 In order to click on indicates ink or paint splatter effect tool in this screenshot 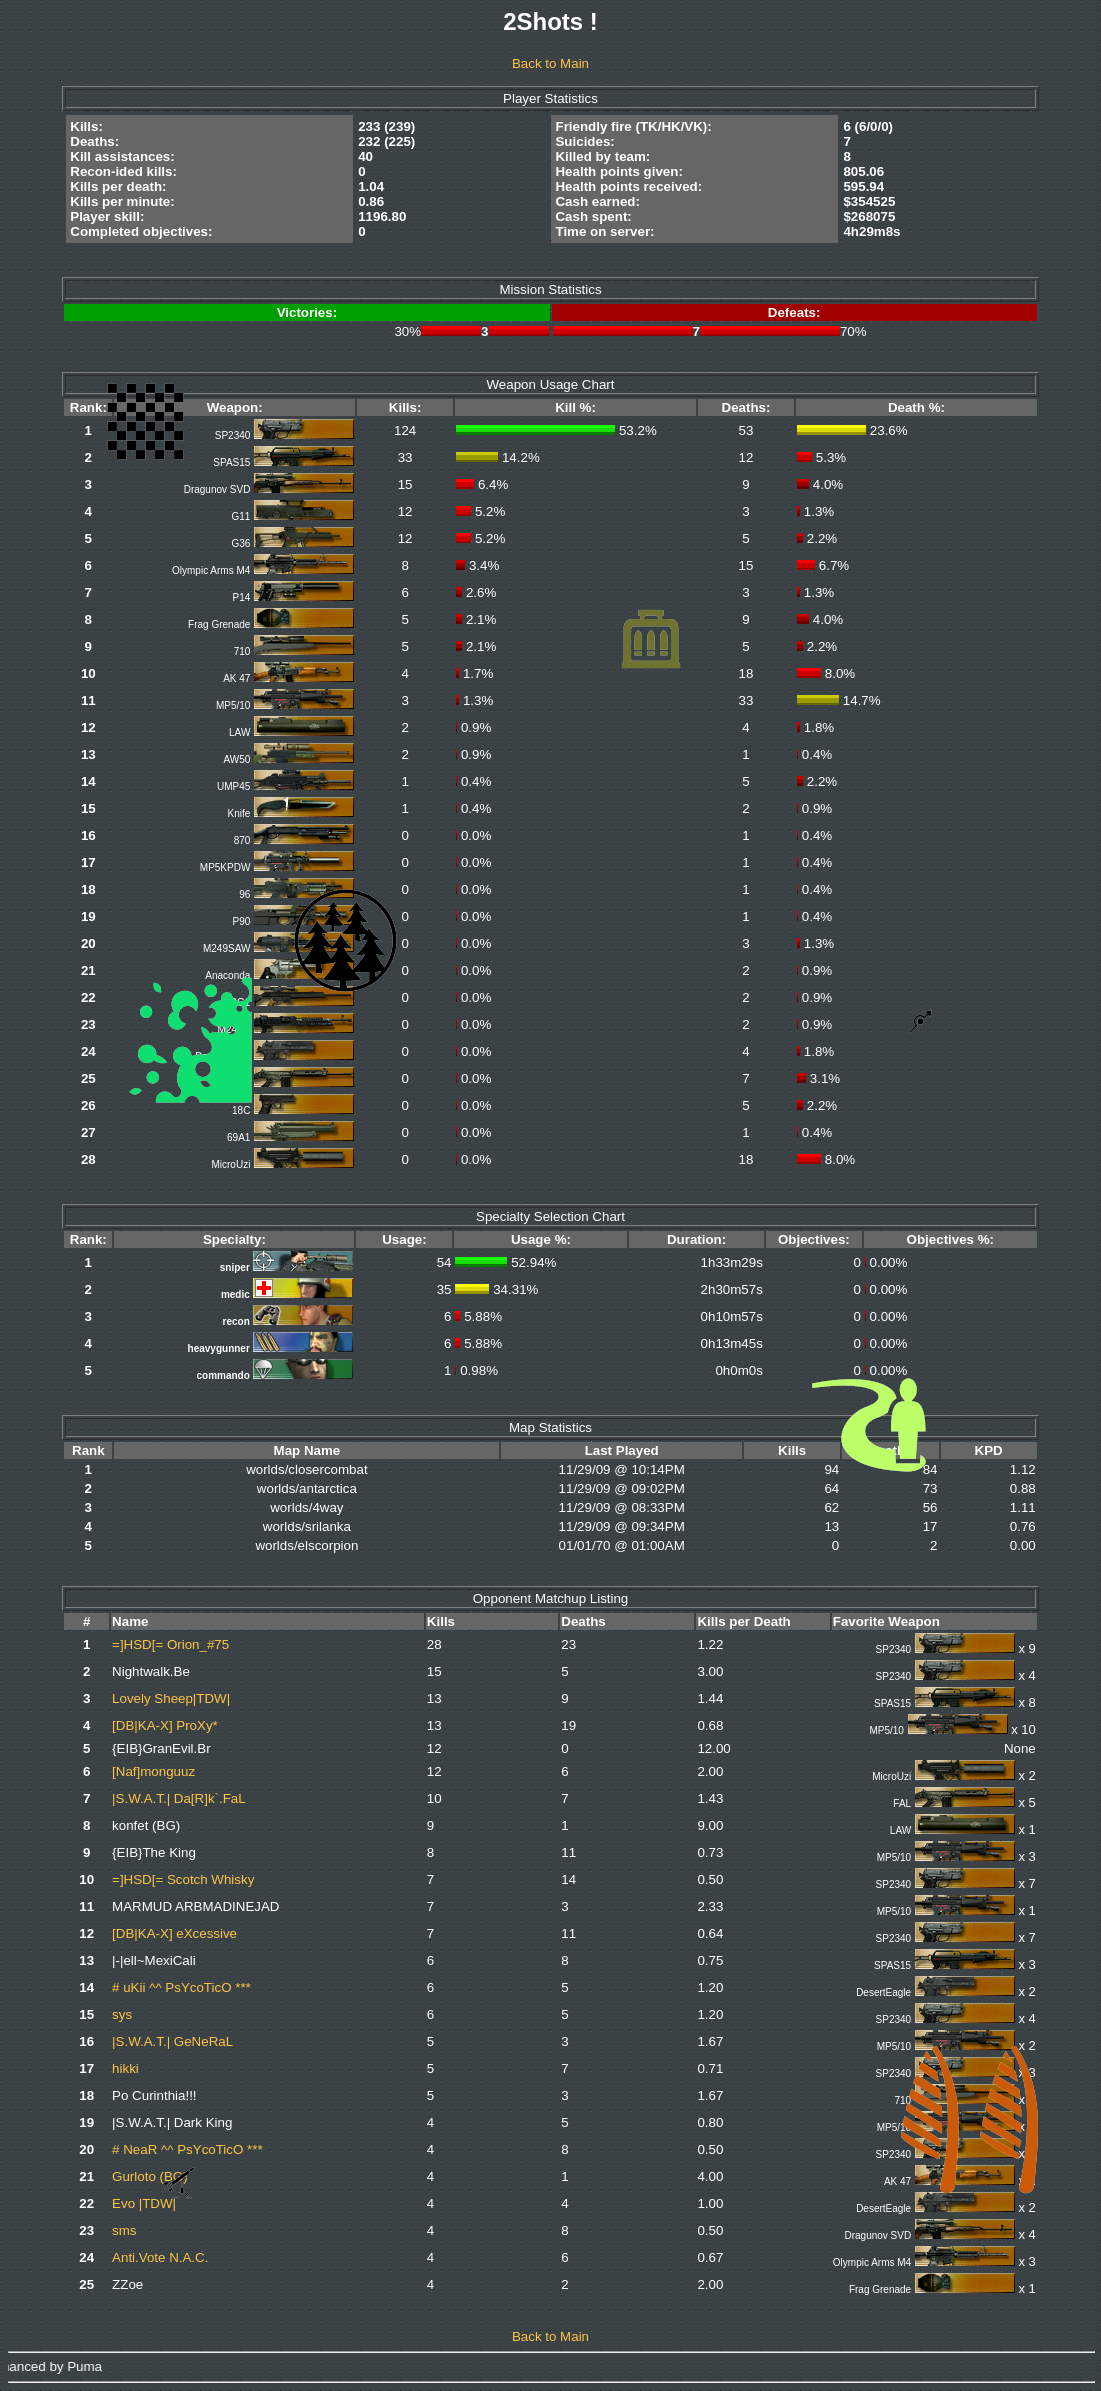, I will do `click(190, 1040)`.